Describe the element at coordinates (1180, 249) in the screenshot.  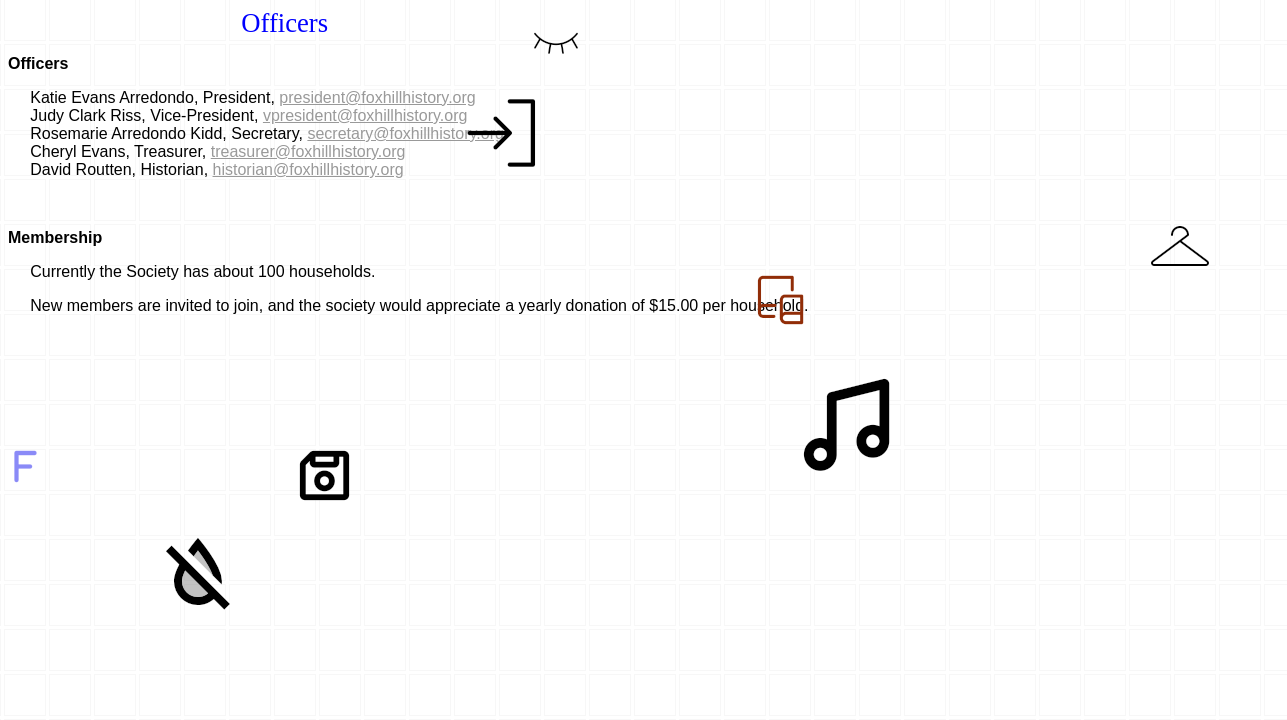
I see `access your wardrobe or closet` at that location.